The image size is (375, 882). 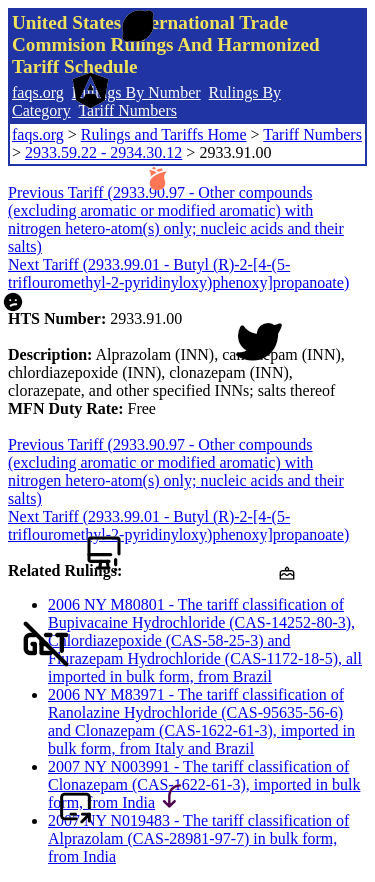 I want to click on indicates citrus or lemon flavor, so click(x=138, y=26).